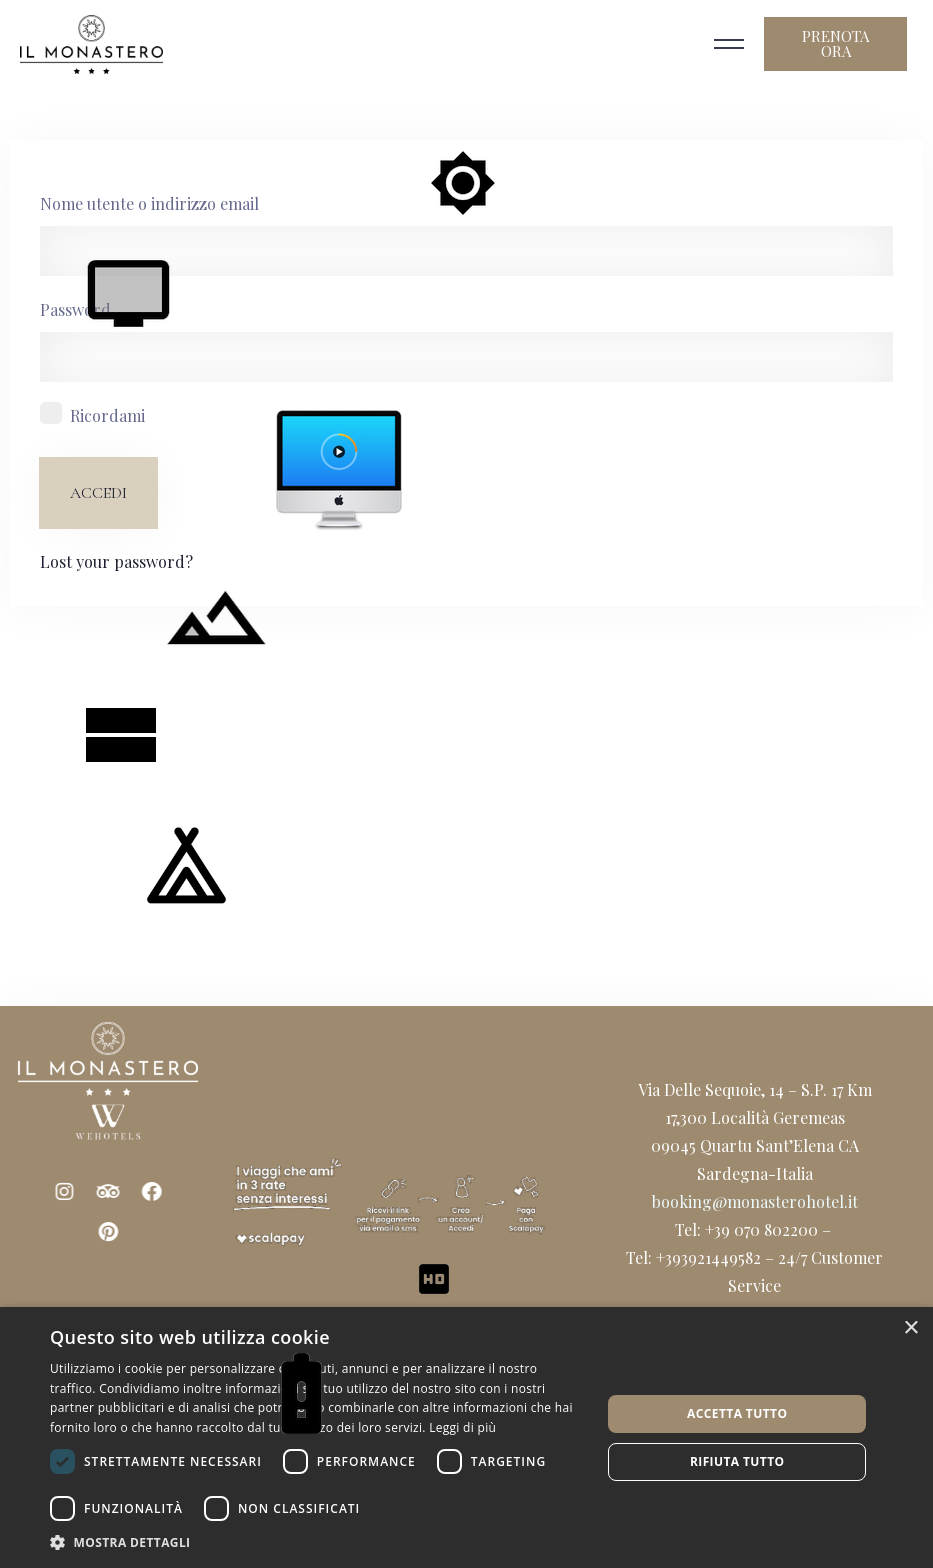  What do you see at coordinates (301, 1393) in the screenshot?
I see `indicates low battery warning` at bounding box center [301, 1393].